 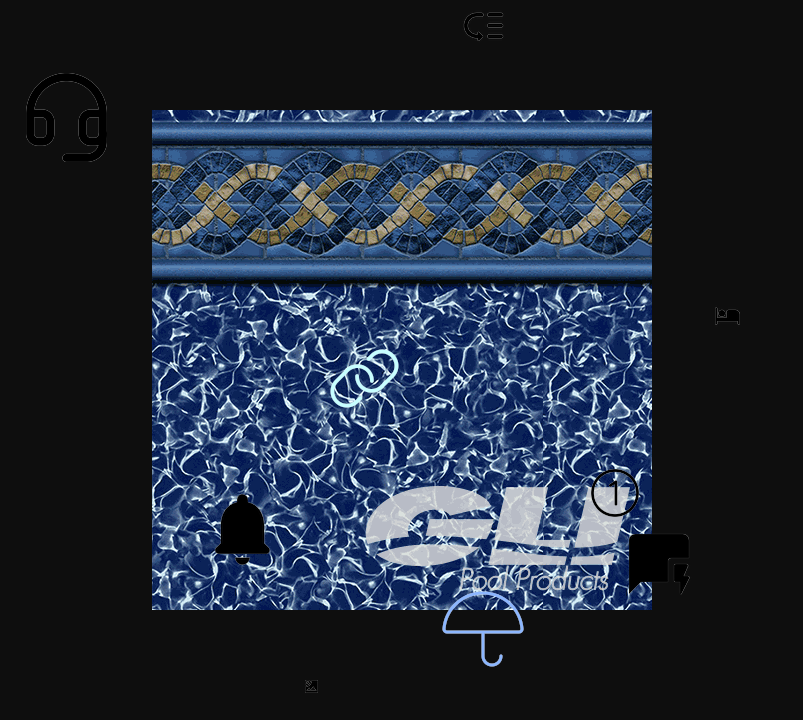 What do you see at coordinates (311, 686) in the screenshot?
I see `switch to satellite map view` at bounding box center [311, 686].